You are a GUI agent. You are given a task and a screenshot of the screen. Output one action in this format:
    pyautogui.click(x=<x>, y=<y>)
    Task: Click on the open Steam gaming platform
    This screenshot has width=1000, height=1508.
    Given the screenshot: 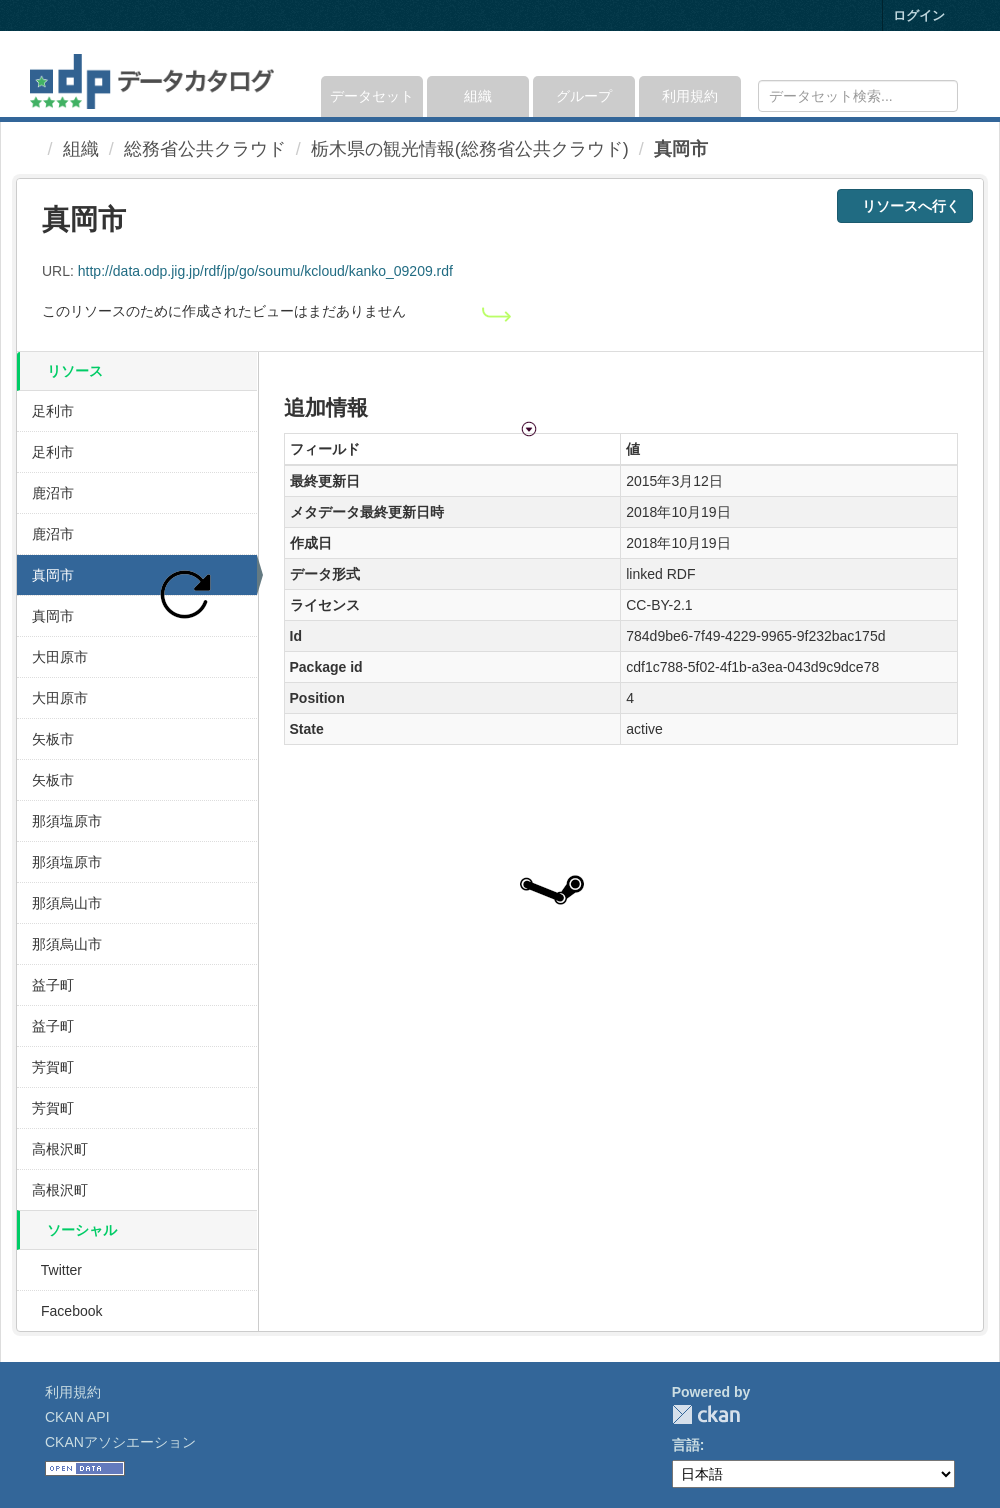 What is the action you would take?
    pyautogui.click(x=552, y=890)
    